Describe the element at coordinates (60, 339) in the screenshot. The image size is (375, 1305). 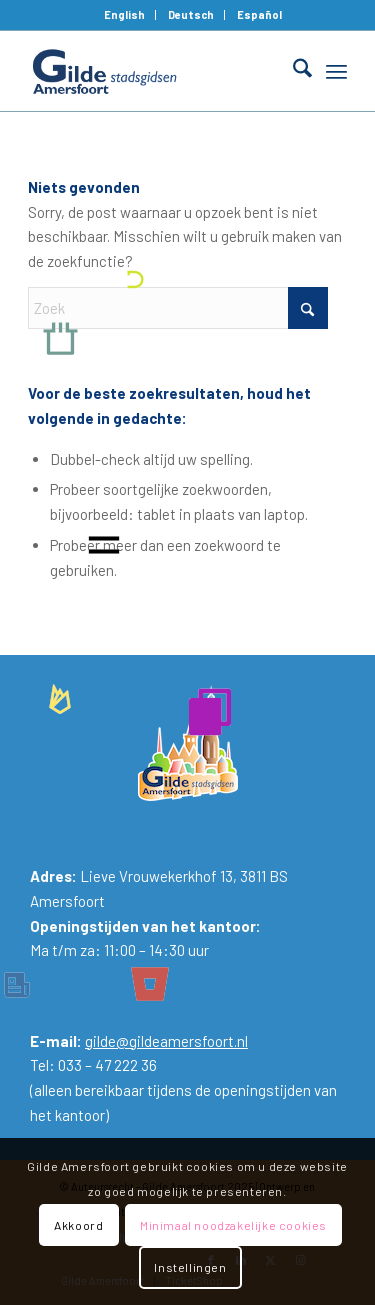
I see `connect to a sensor device` at that location.